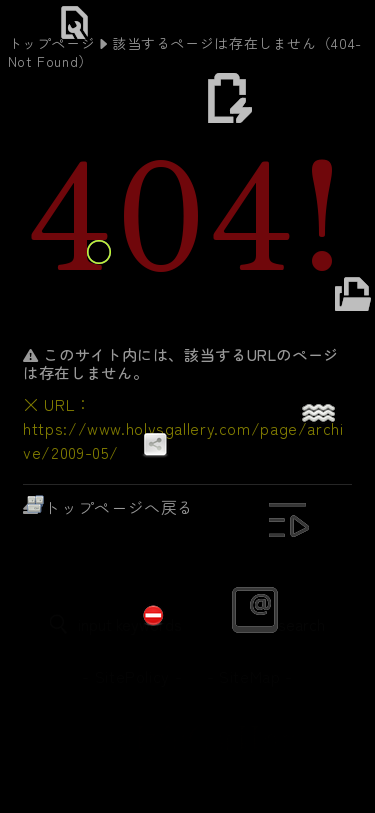  Describe the element at coordinates (153, 615) in the screenshot. I see `indicates an error or critical issue has occurred` at that location.